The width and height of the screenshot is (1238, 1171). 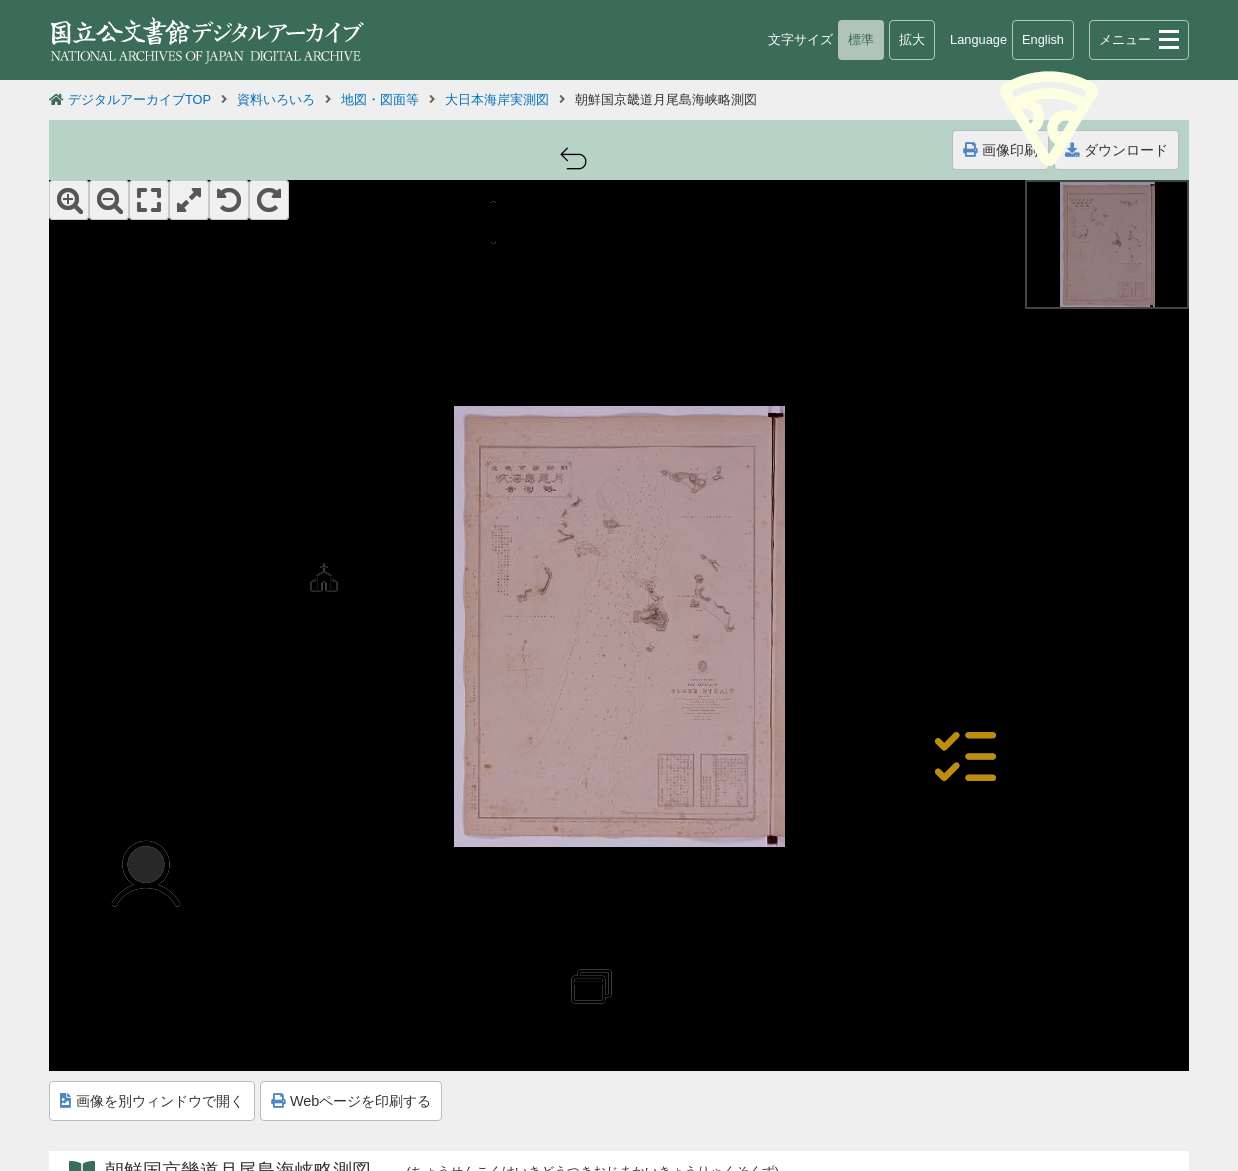 I want to click on apply border to left edge of cell or element, so click(x=512, y=222).